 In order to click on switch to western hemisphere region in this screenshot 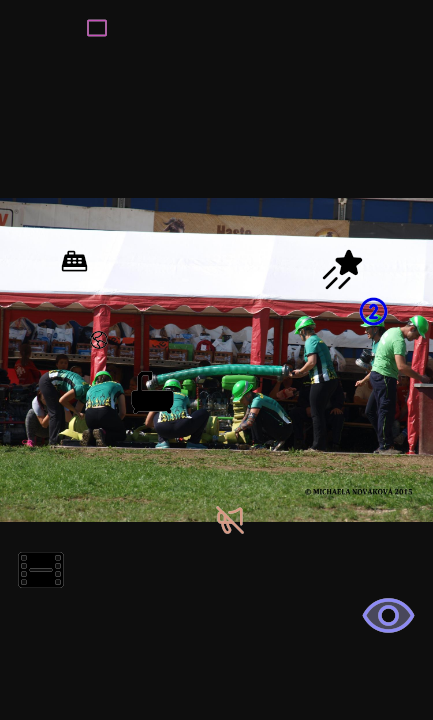, I will do `click(99, 340)`.